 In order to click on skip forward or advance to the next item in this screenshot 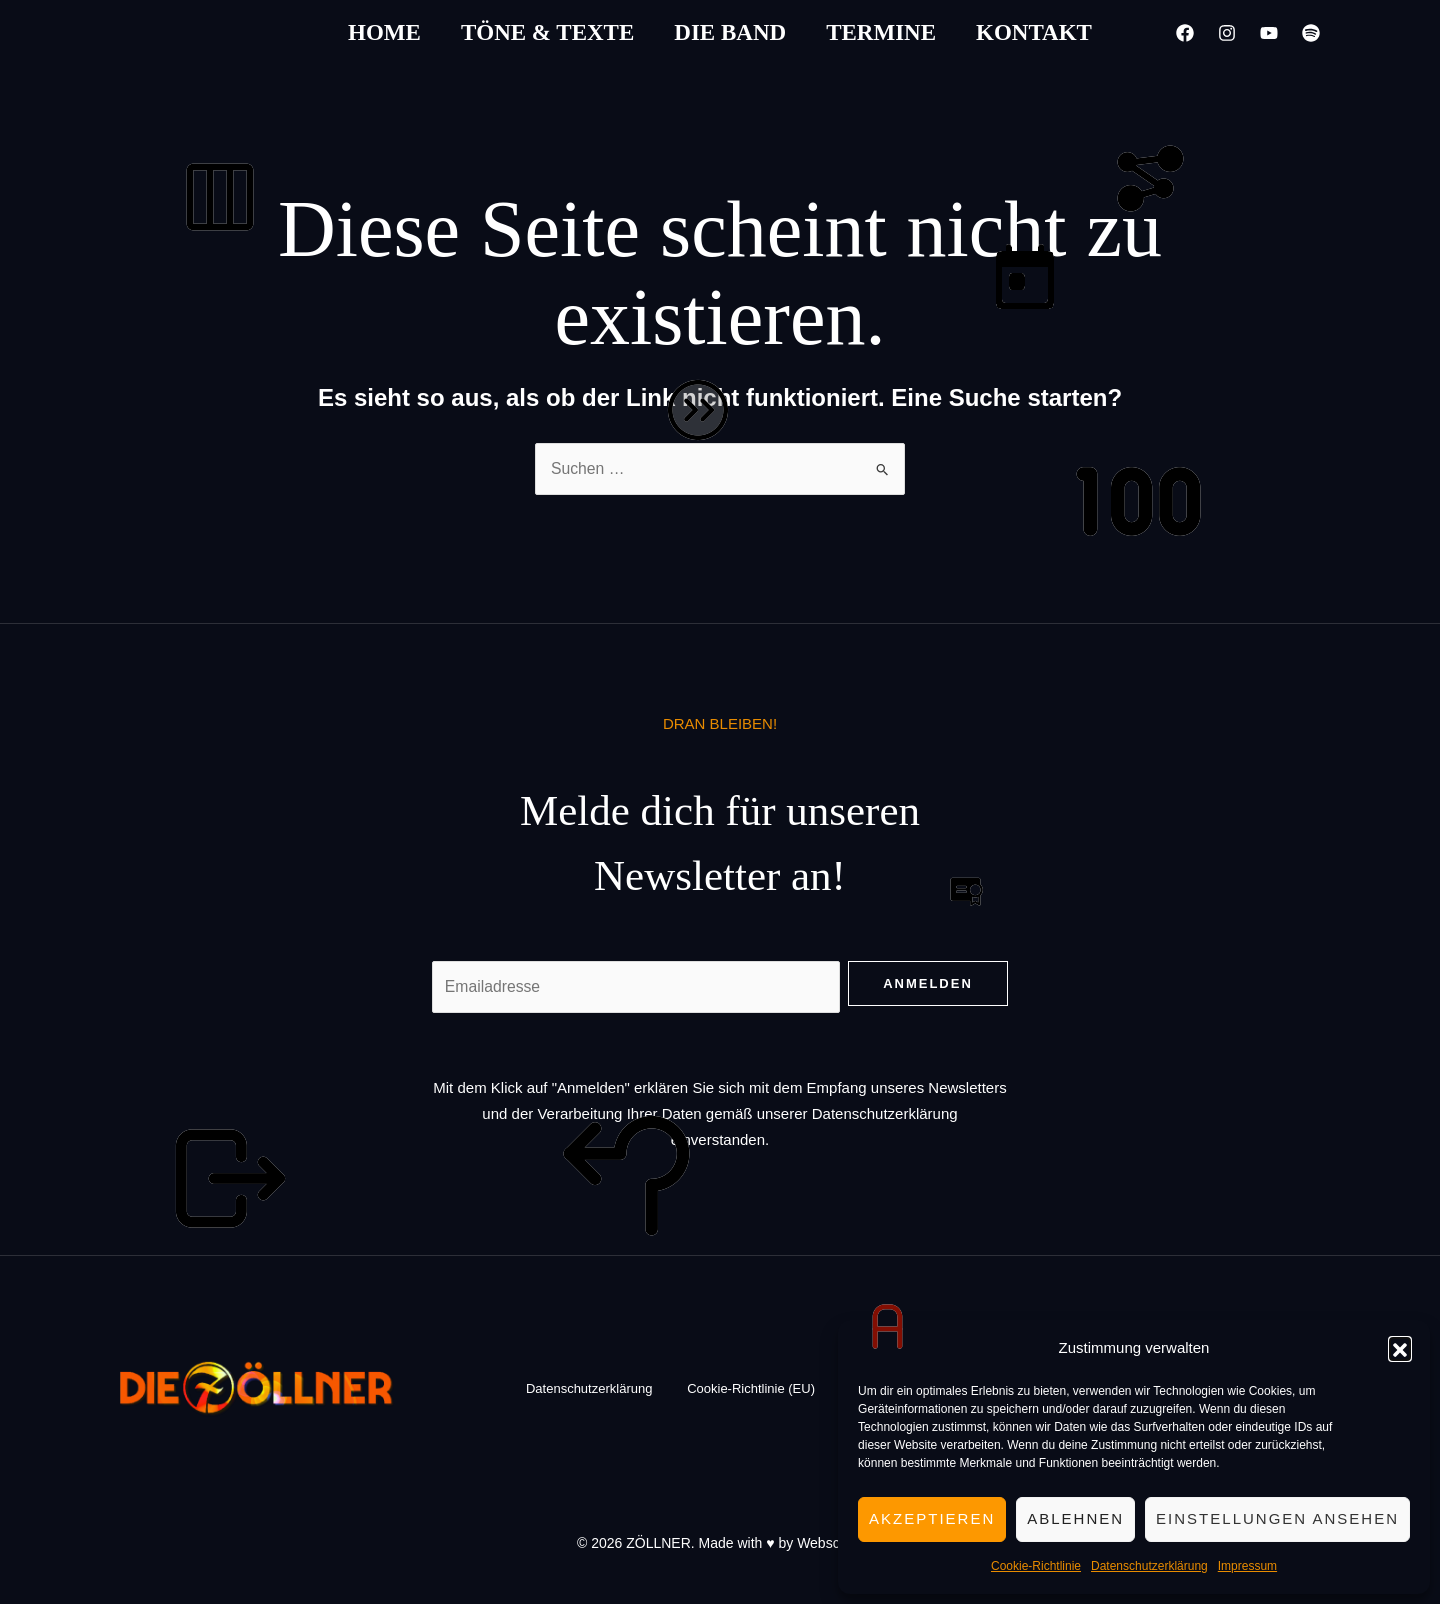, I will do `click(698, 410)`.